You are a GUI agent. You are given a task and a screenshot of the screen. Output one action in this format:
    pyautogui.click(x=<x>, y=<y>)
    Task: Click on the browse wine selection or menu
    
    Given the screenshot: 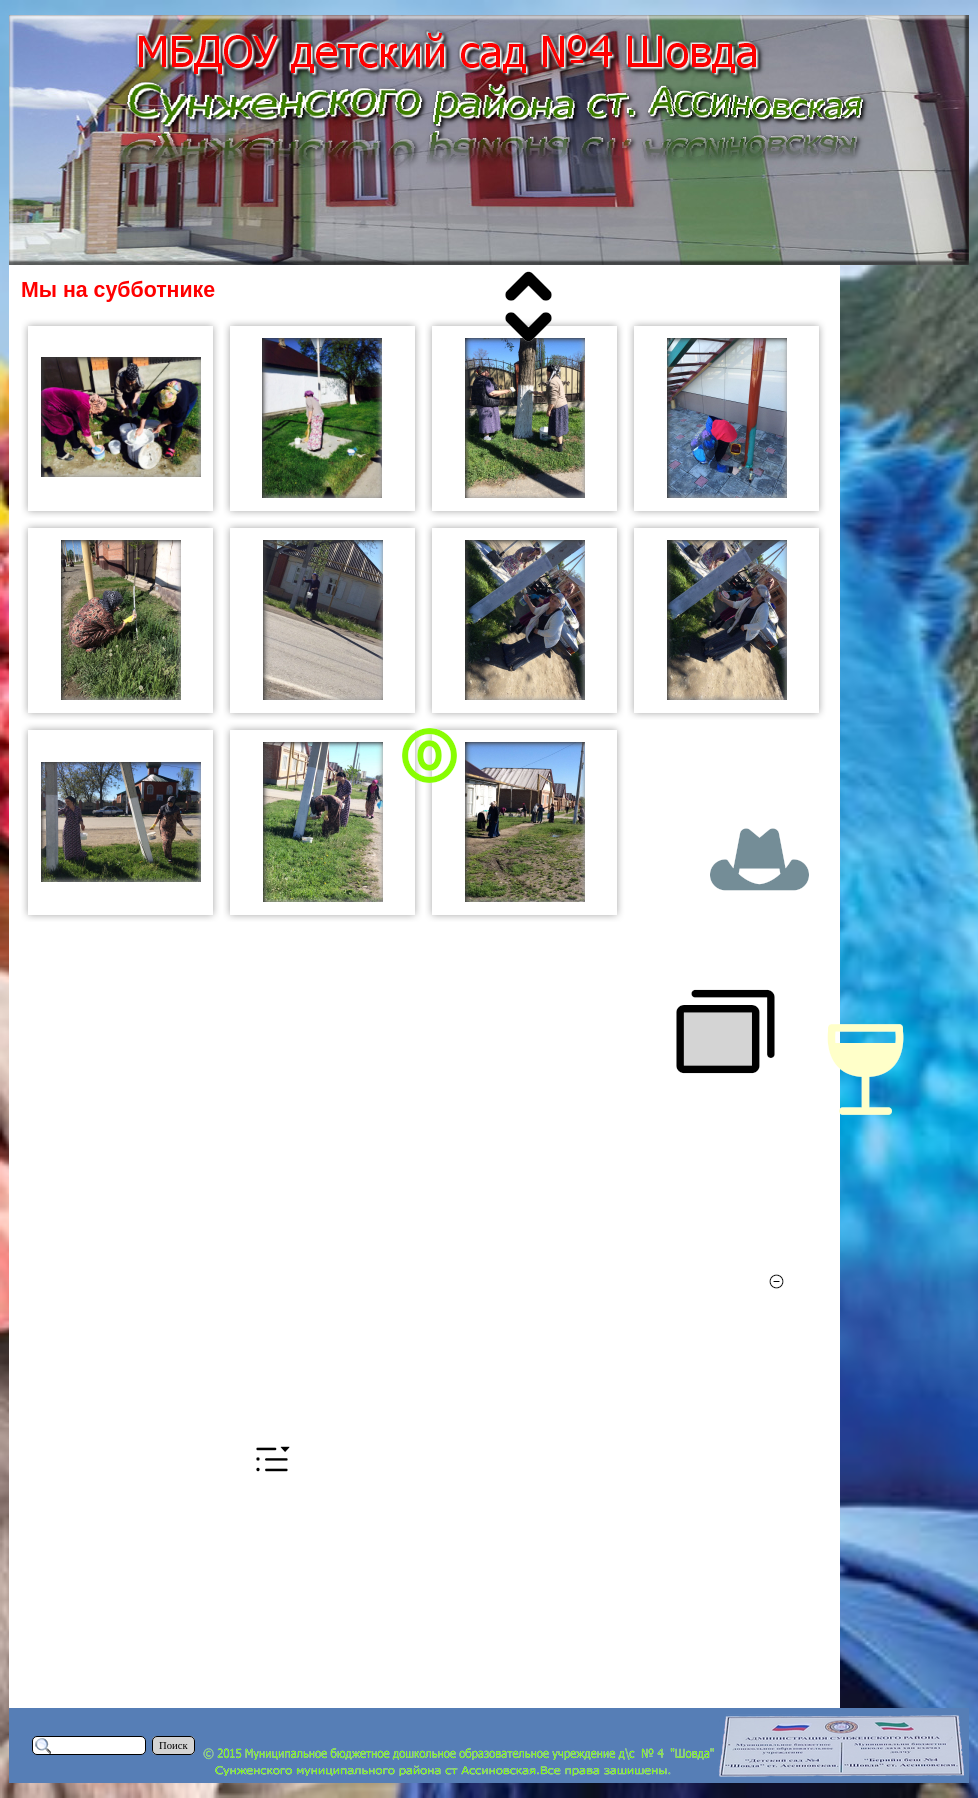 What is the action you would take?
    pyautogui.click(x=865, y=1069)
    